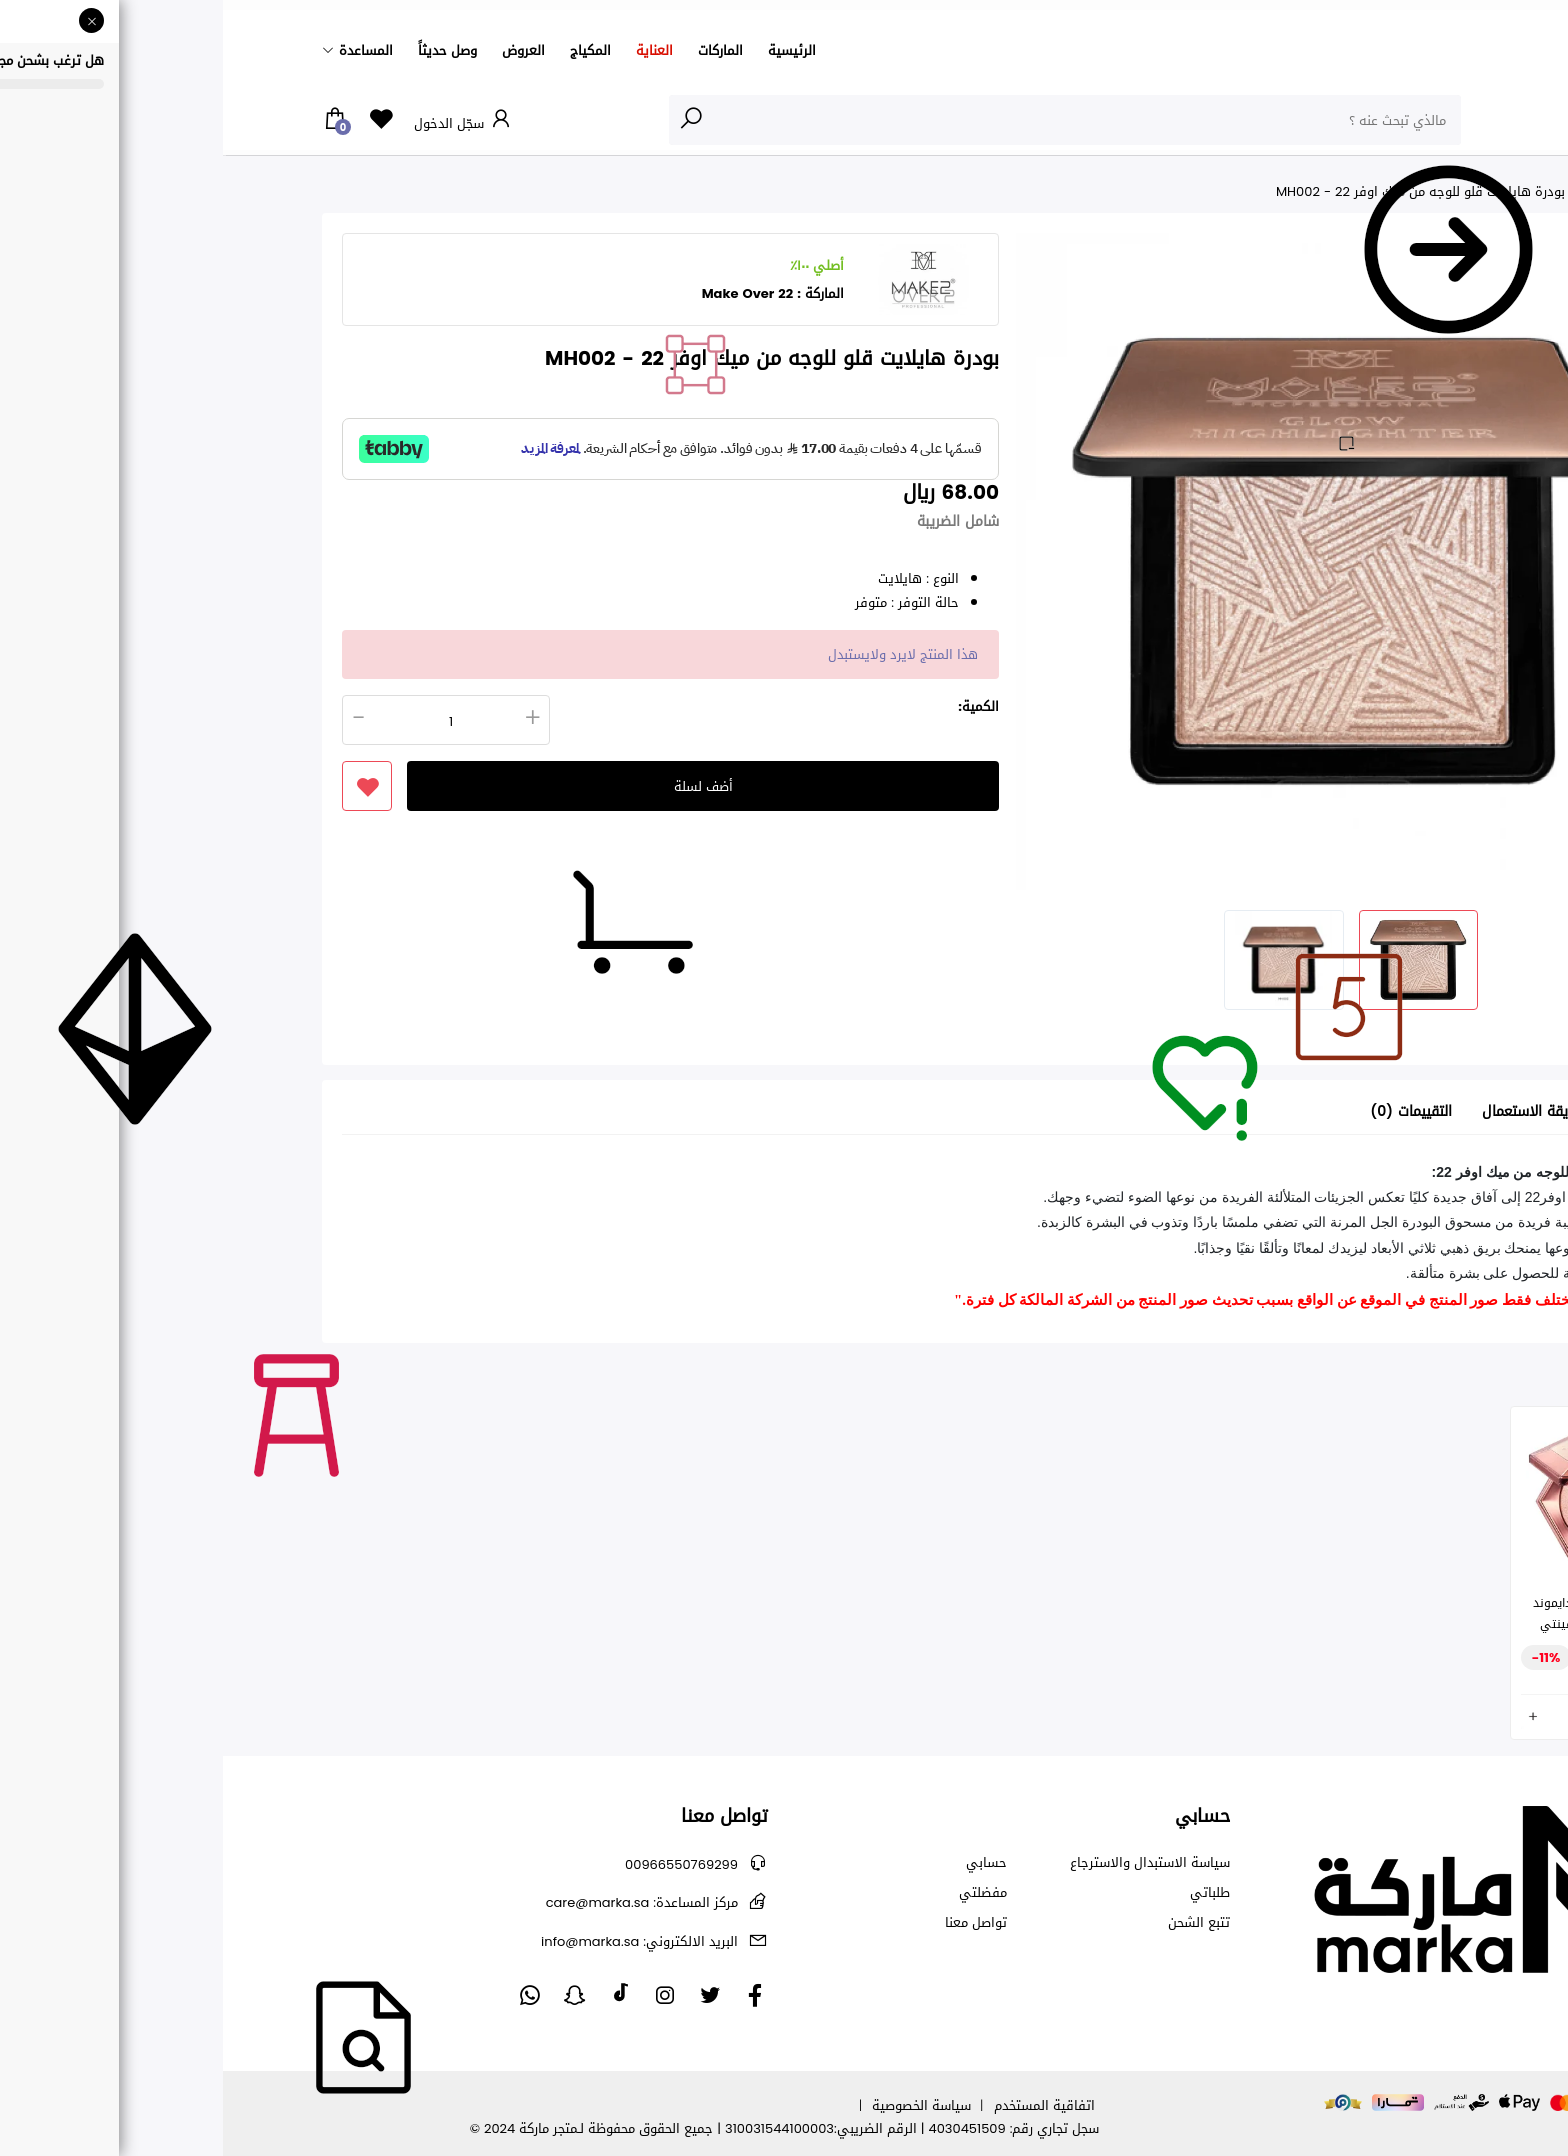  I want to click on remove an item from a list, so click(1346, 443).